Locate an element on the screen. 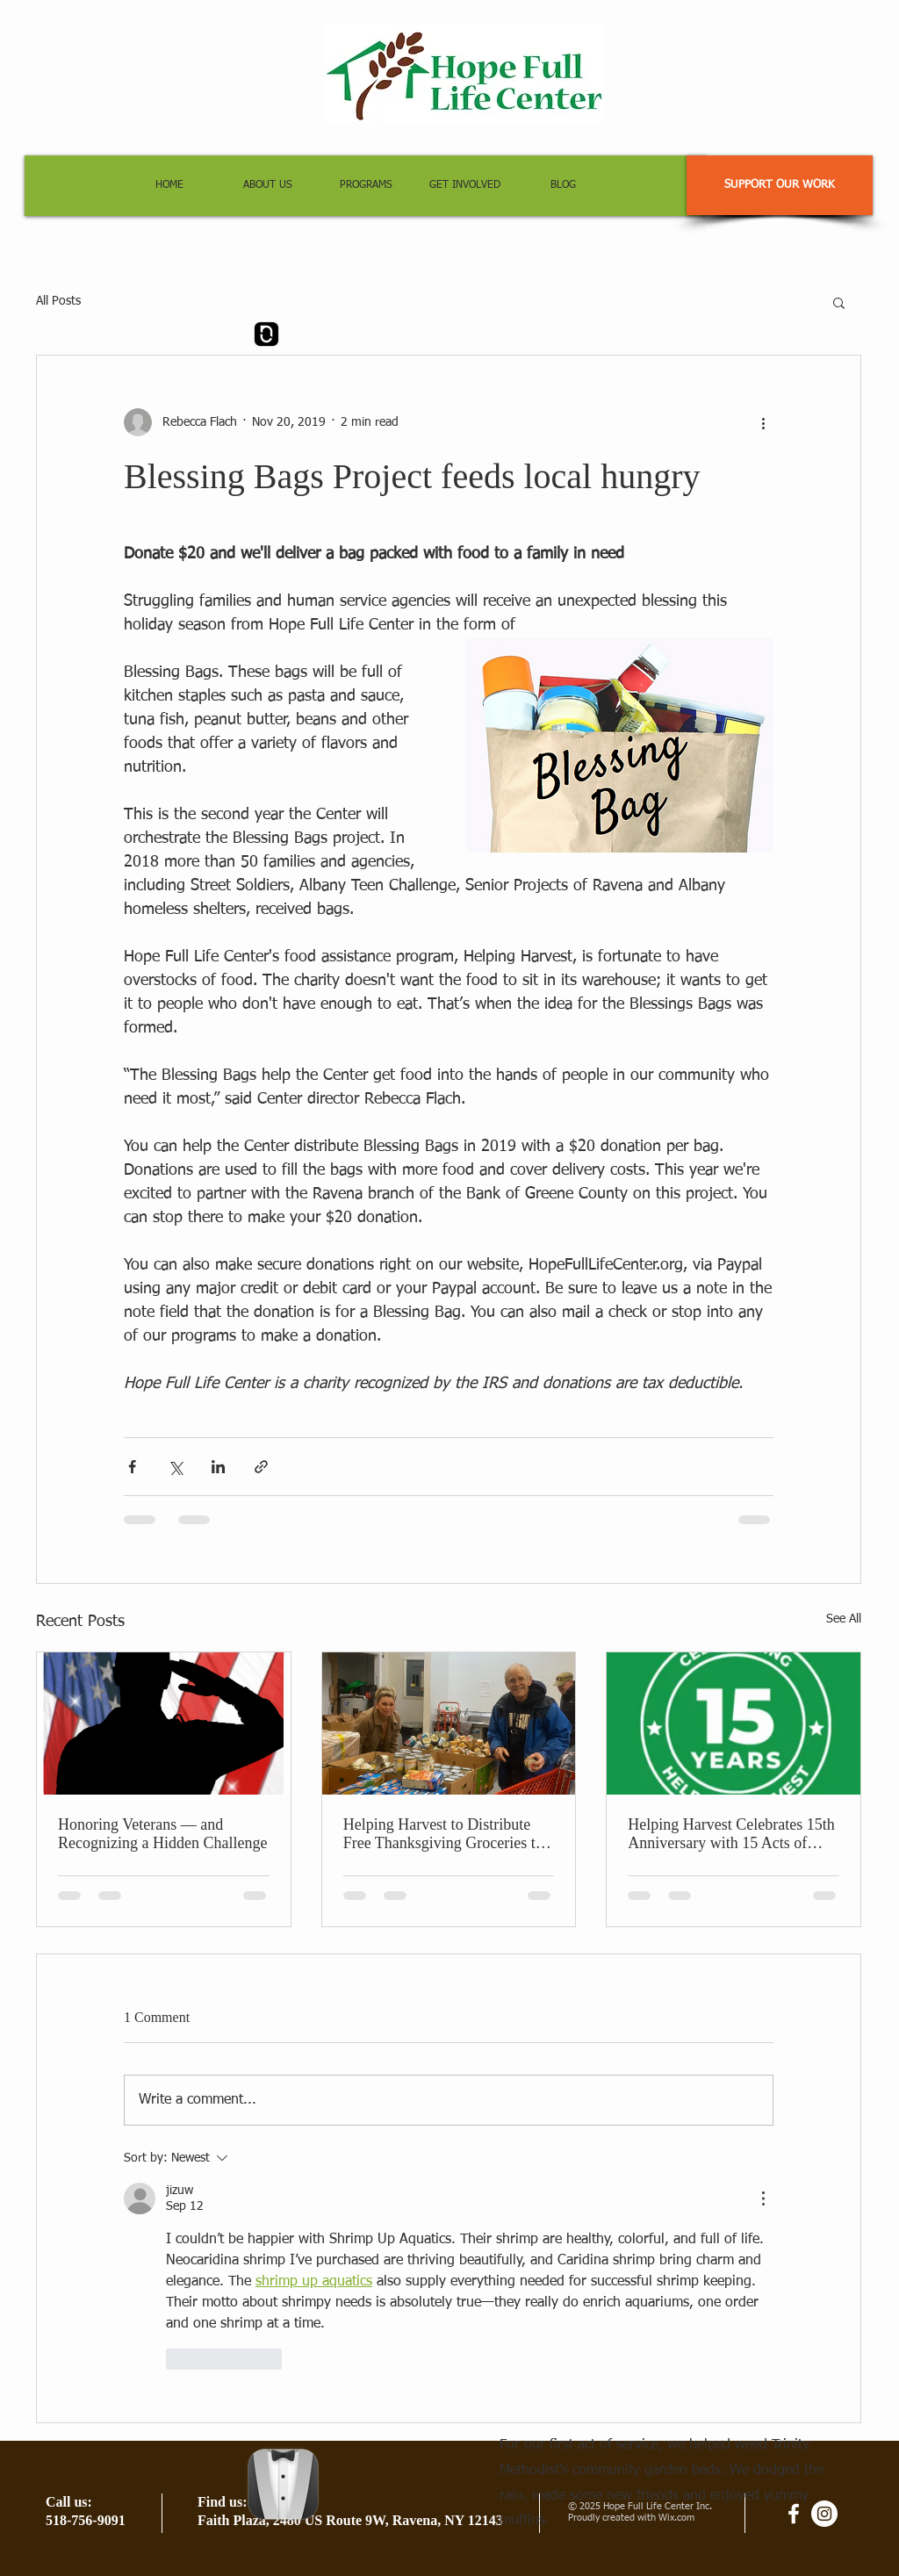 This screenshot has width=899, height=2576. open theme configuration settings is located at coordinates (283, 2484).